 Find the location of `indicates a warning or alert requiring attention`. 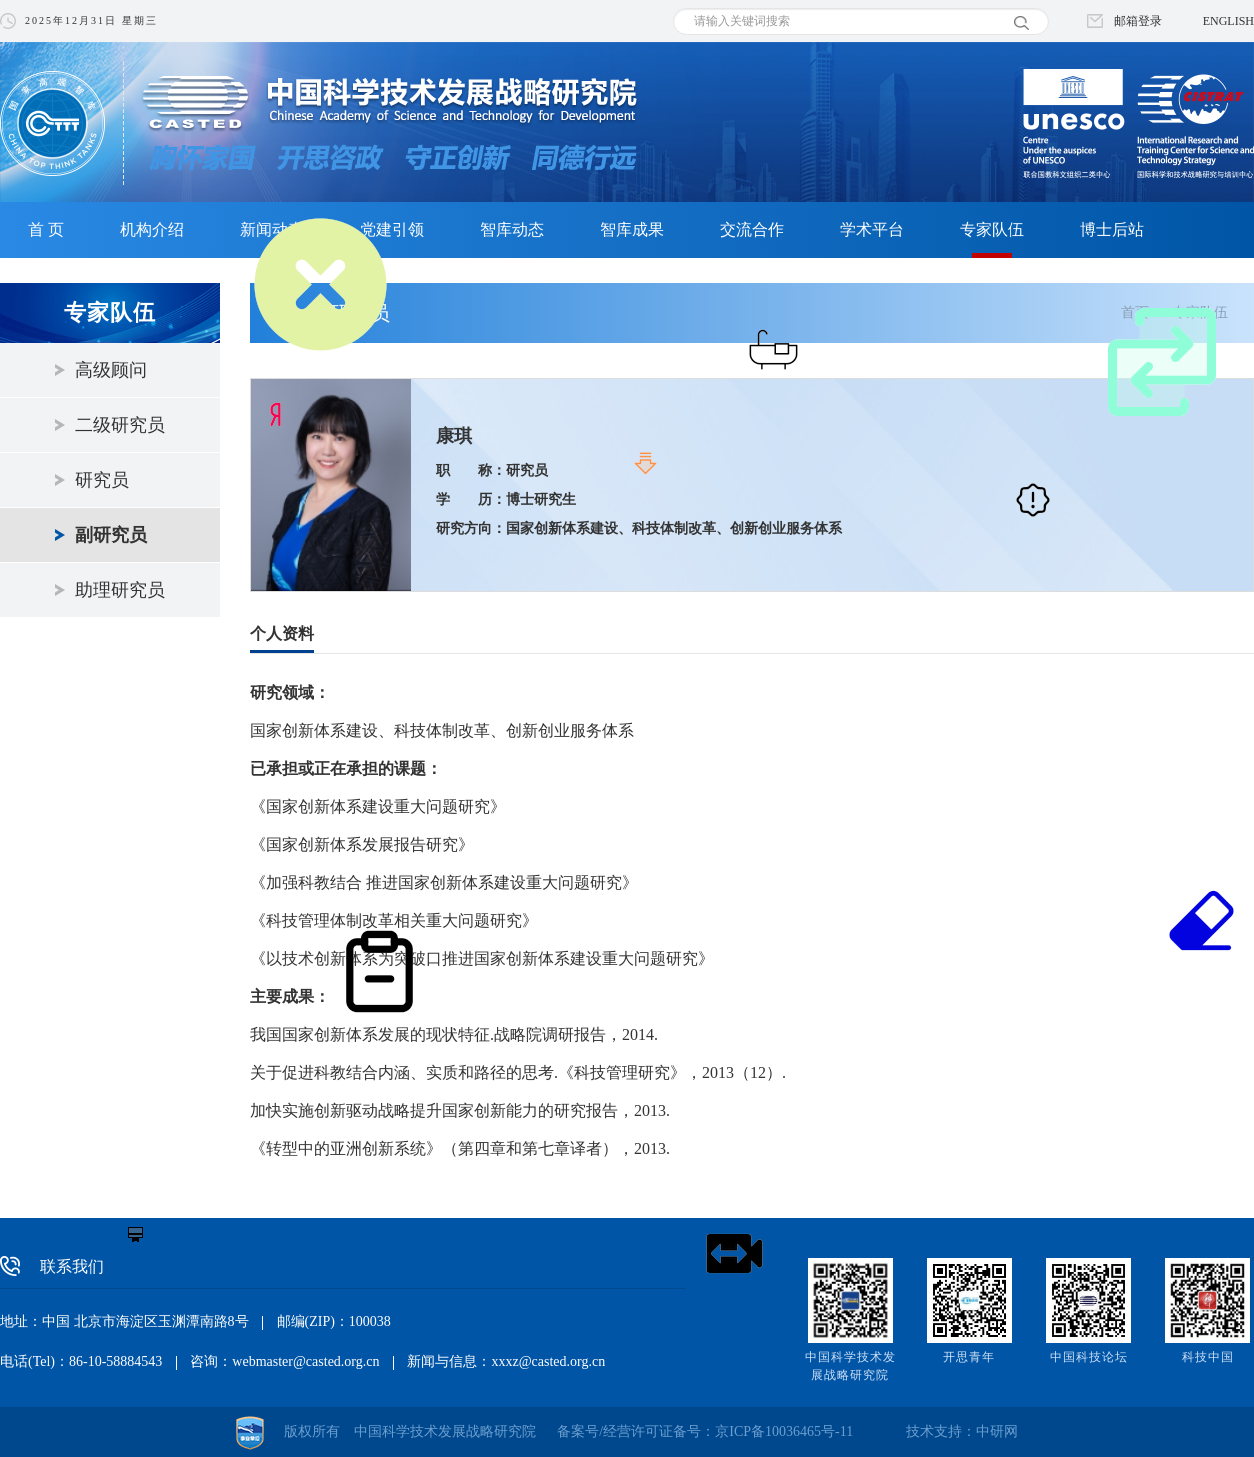

indicates a warning or alert requiring attention is located at coordinates (1033, 500).